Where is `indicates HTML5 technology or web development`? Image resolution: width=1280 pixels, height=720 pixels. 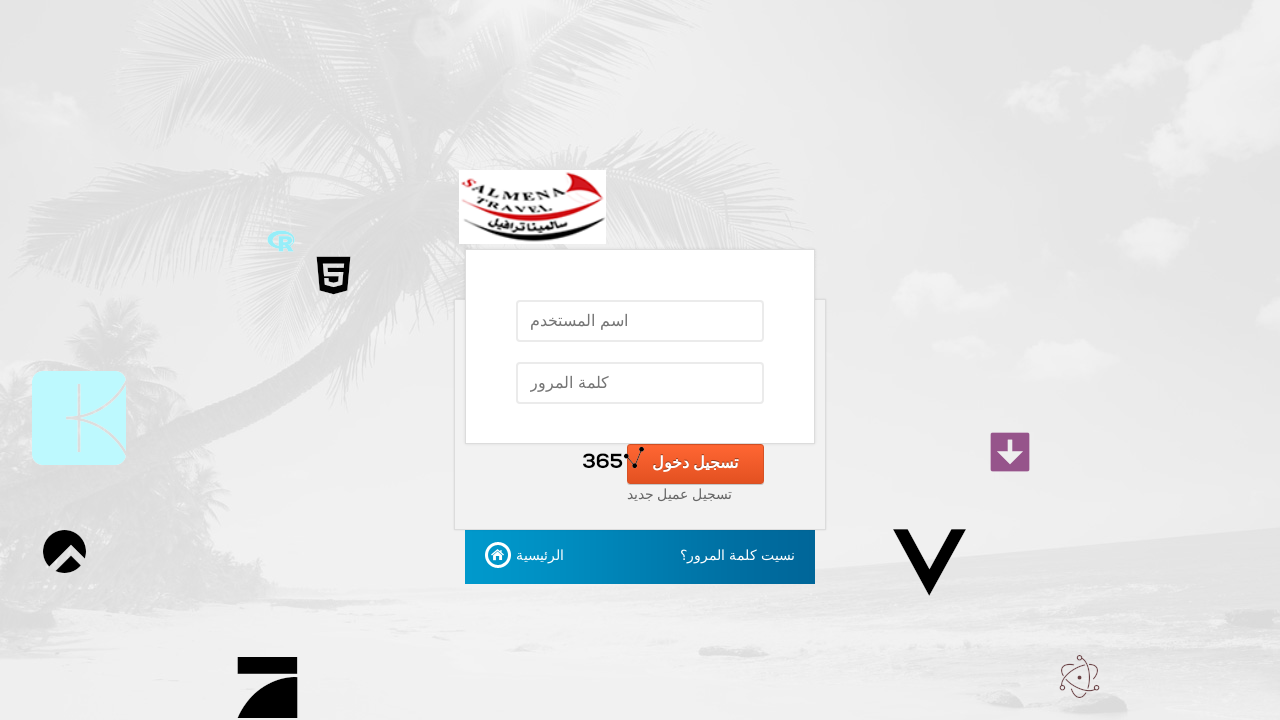 indicates HTML5 technology or web development is located at coordinates (333, 275).